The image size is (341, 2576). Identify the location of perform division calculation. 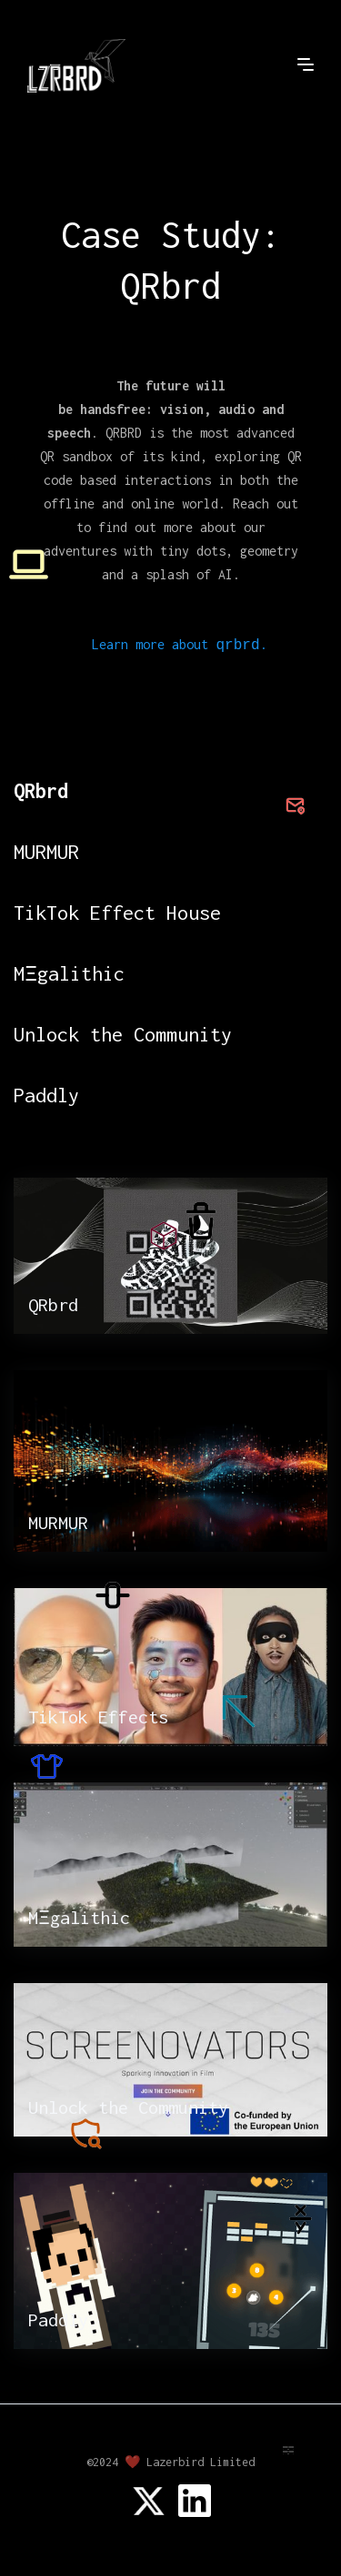
(300, 2218).